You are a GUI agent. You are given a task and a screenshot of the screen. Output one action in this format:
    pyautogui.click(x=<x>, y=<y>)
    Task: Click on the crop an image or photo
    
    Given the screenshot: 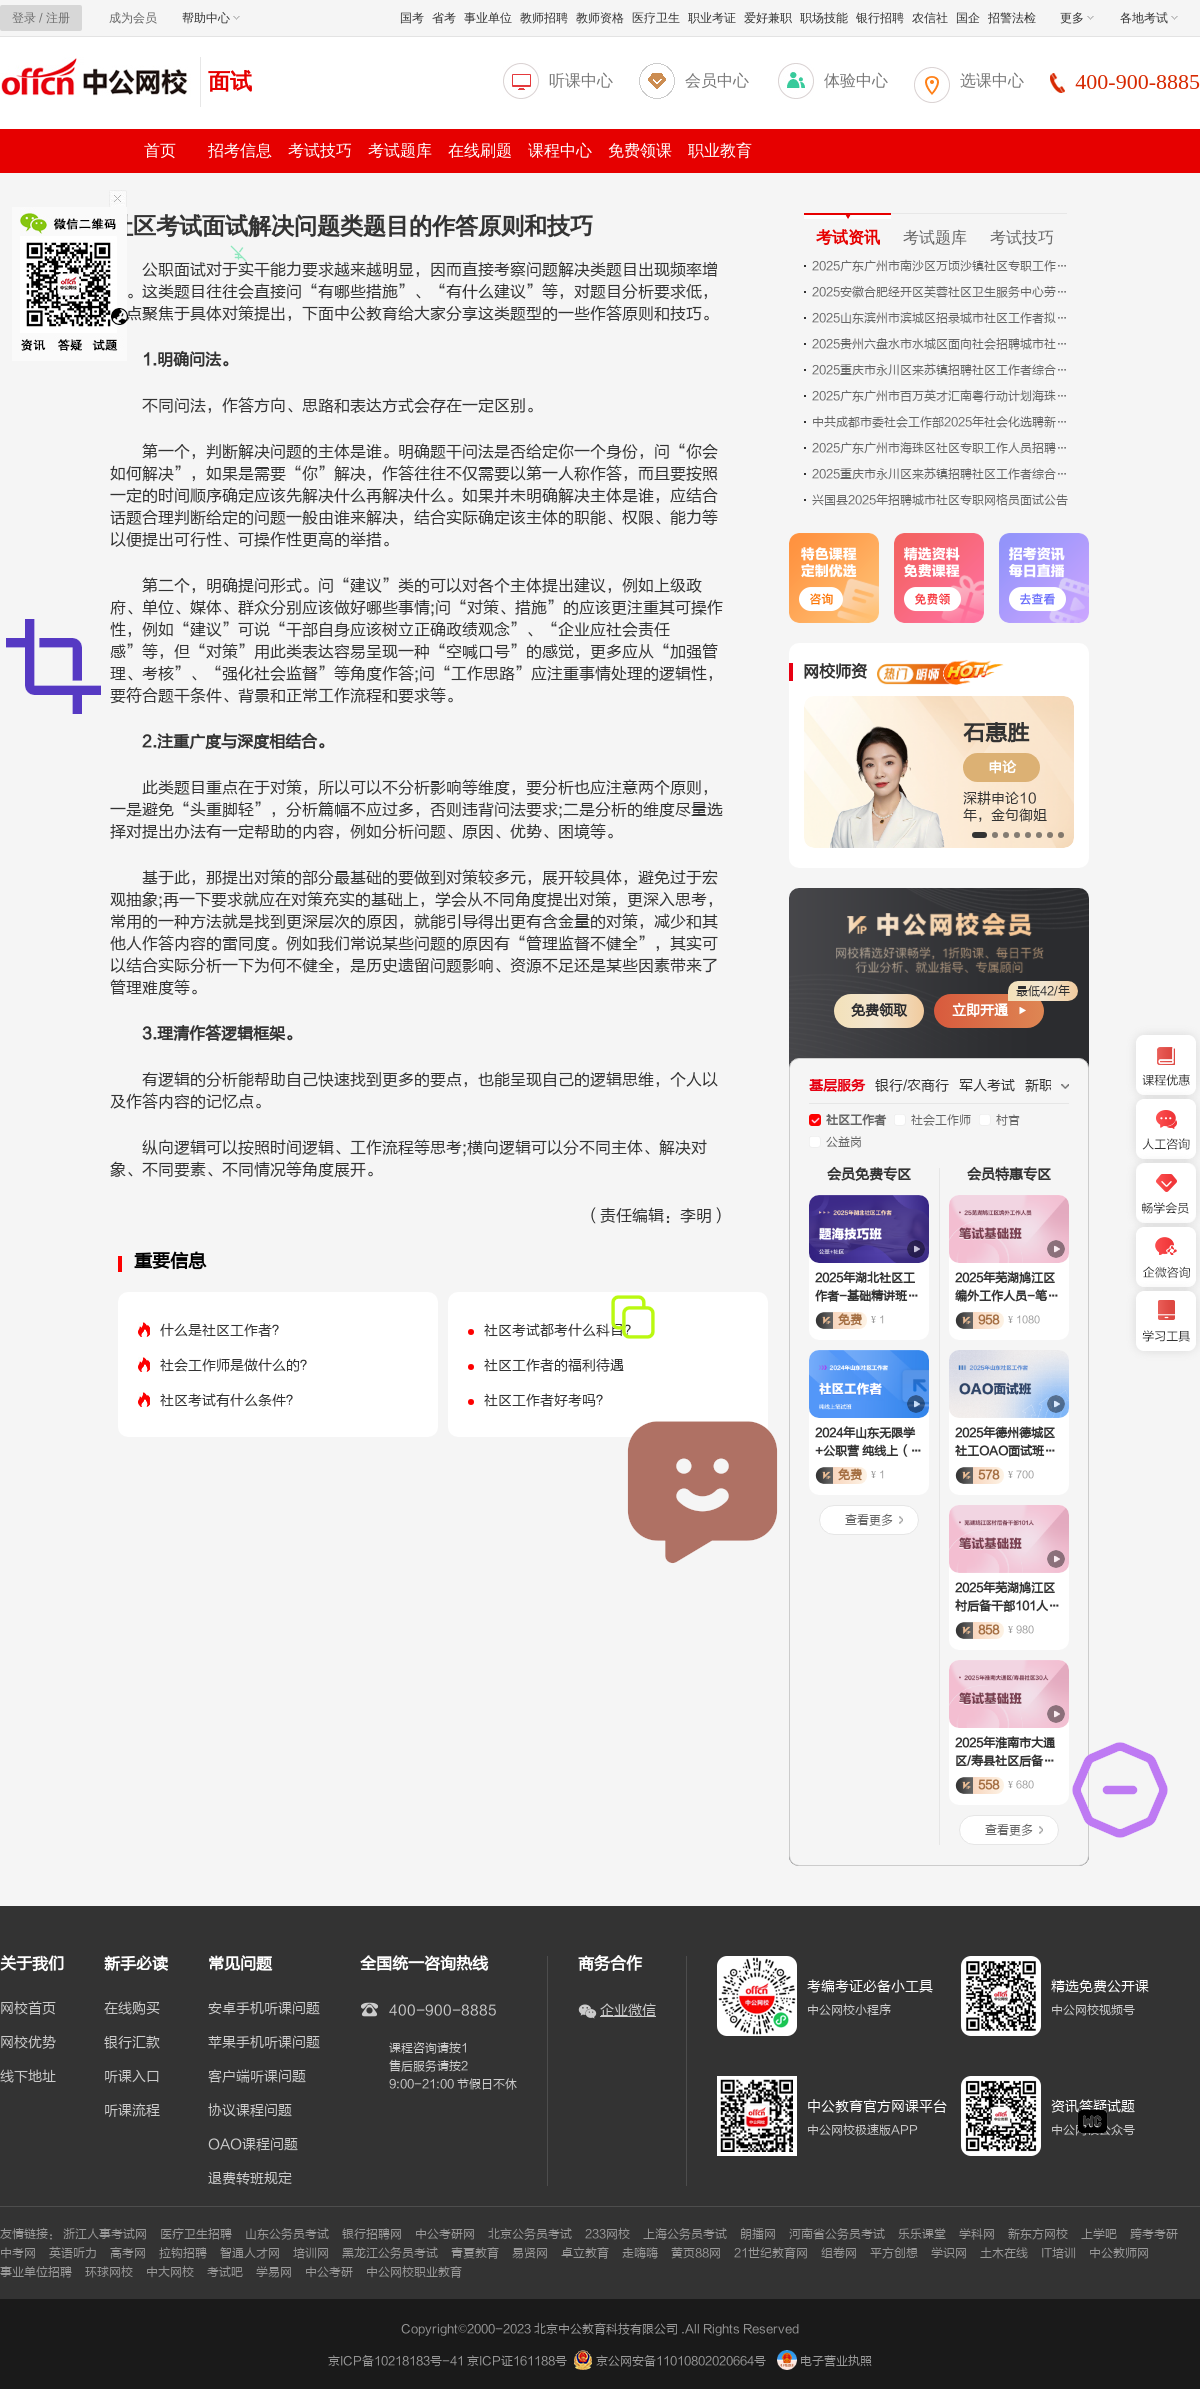 What is the action you would take?
    pyautogui.click(x=53, y=666)
    